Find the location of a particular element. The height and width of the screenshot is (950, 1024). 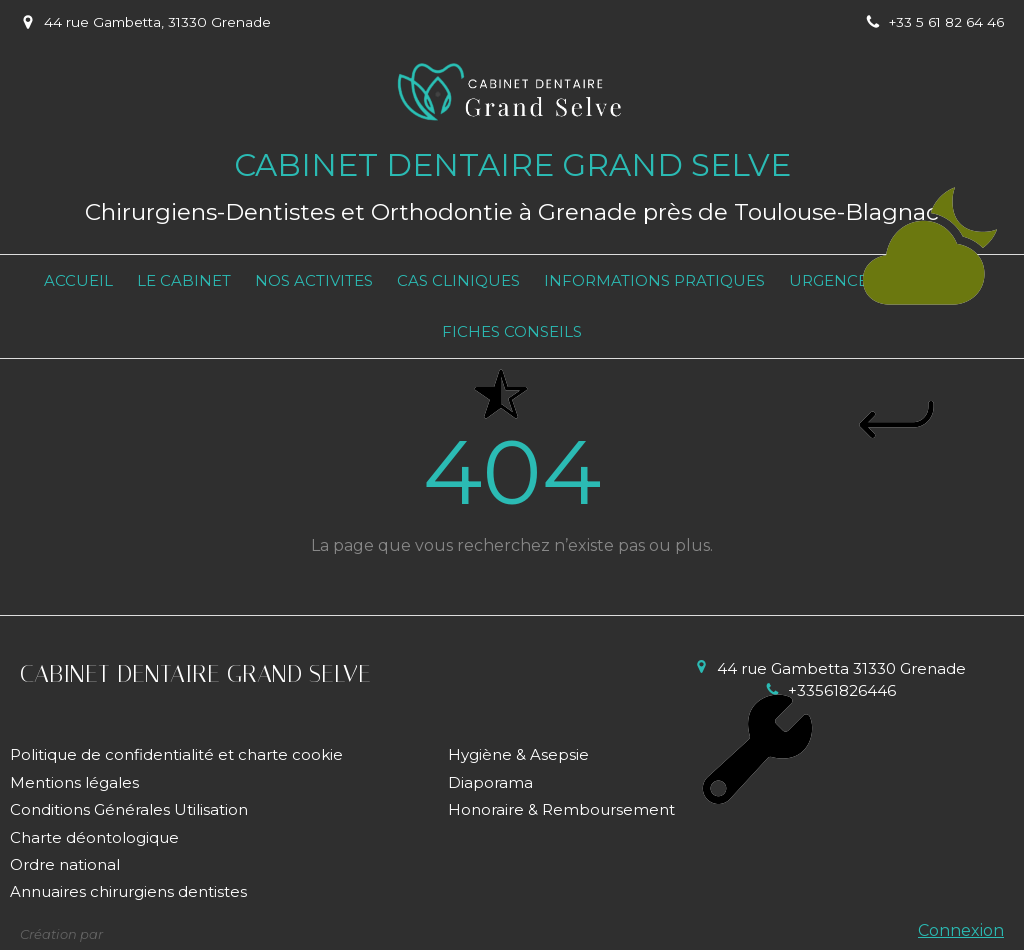

indicates cloudy night weather conditions is located at coordinates (930, 246).